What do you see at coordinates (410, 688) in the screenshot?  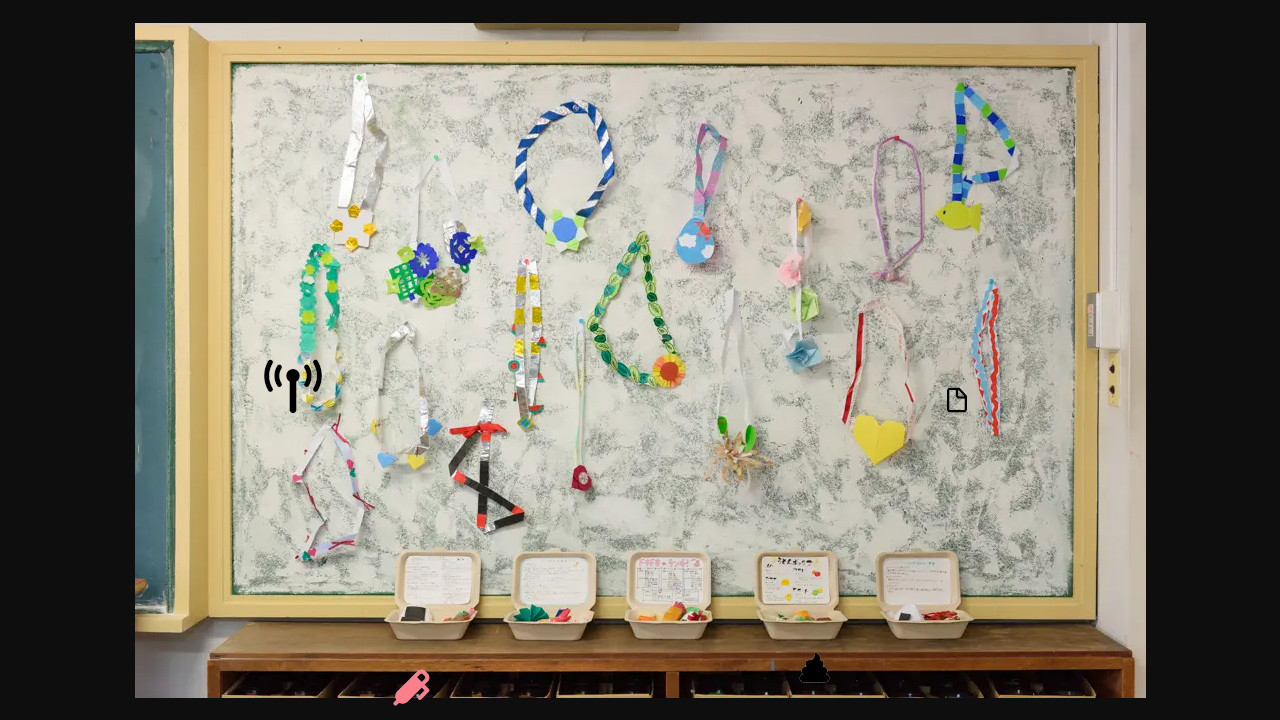 I see `edit or compose content` at bounding box center [410, 688].